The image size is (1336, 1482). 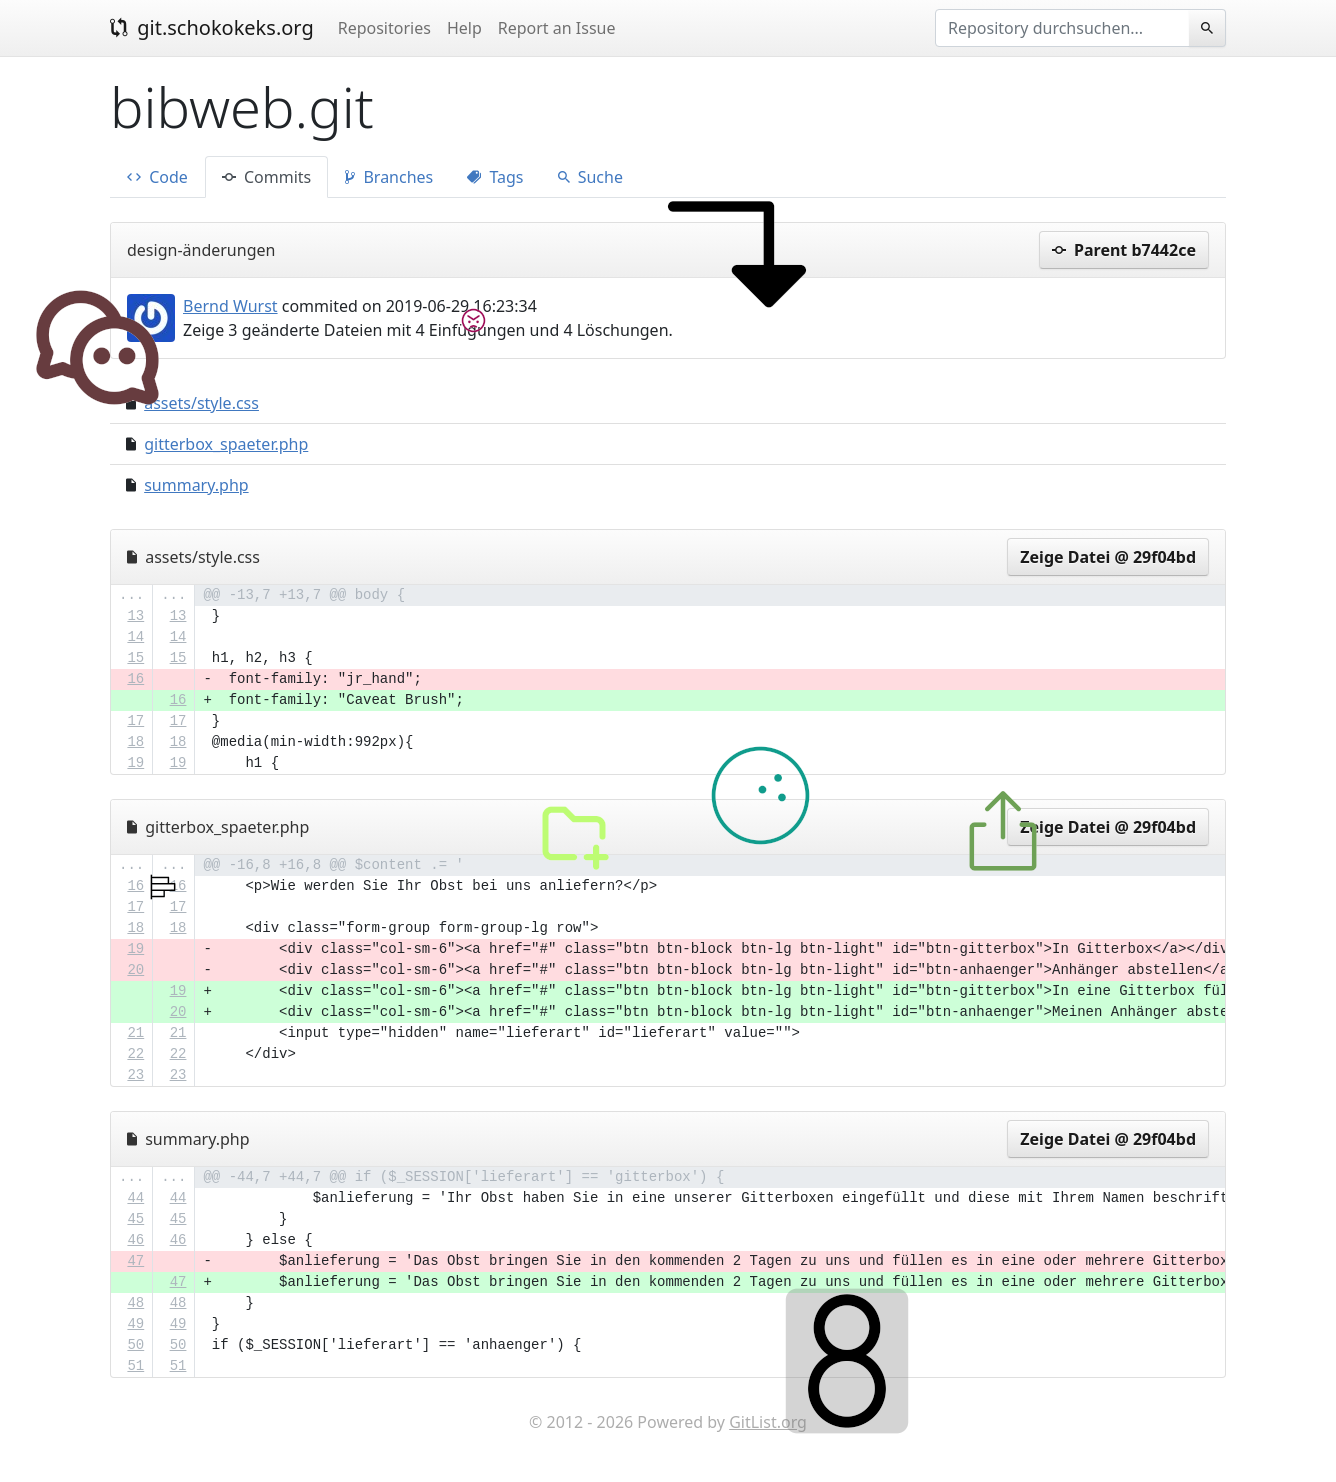 I want to click on access bowling or sports games, so click(x=760, y=795).